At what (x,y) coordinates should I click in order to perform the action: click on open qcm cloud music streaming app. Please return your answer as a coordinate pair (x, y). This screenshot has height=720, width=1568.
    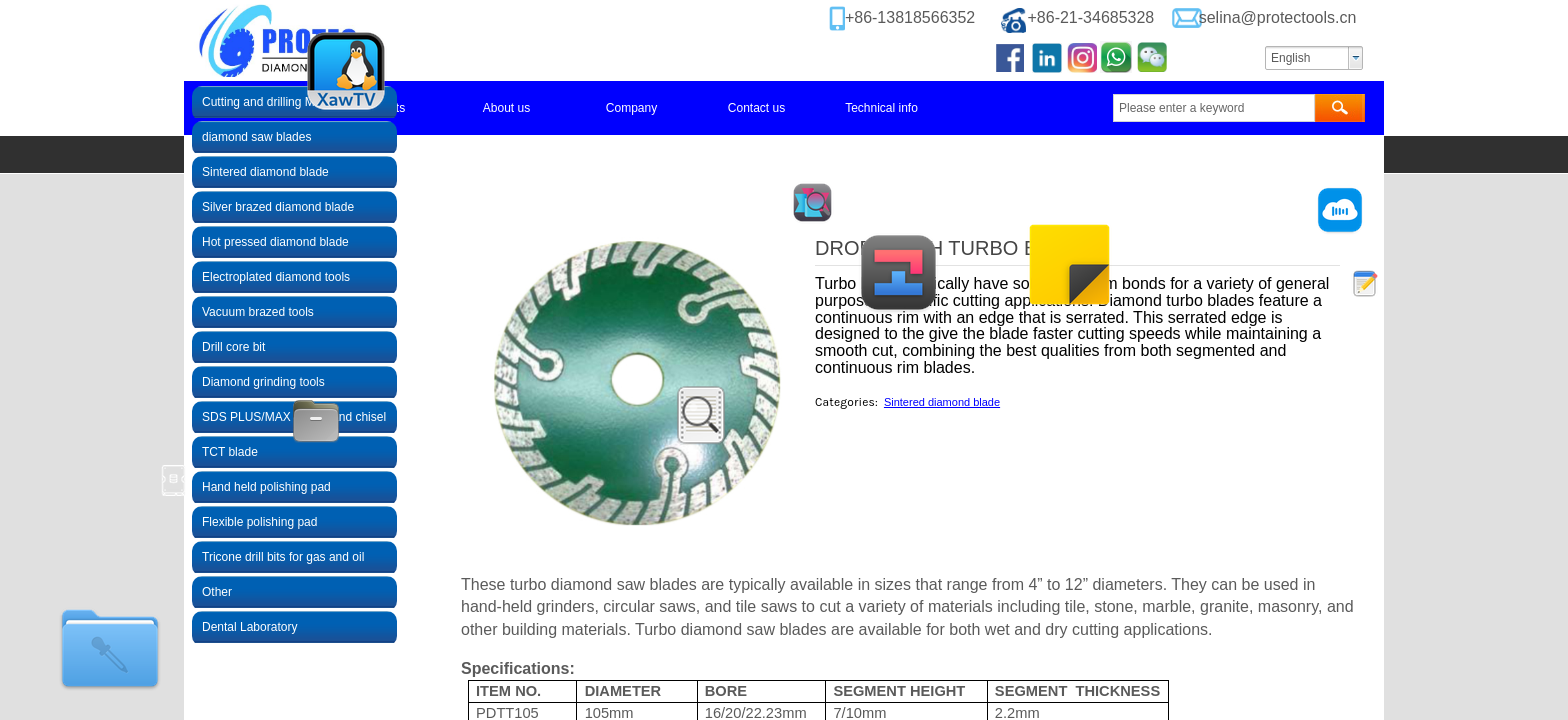
    Looking at the image, I should click on (1340, 210).